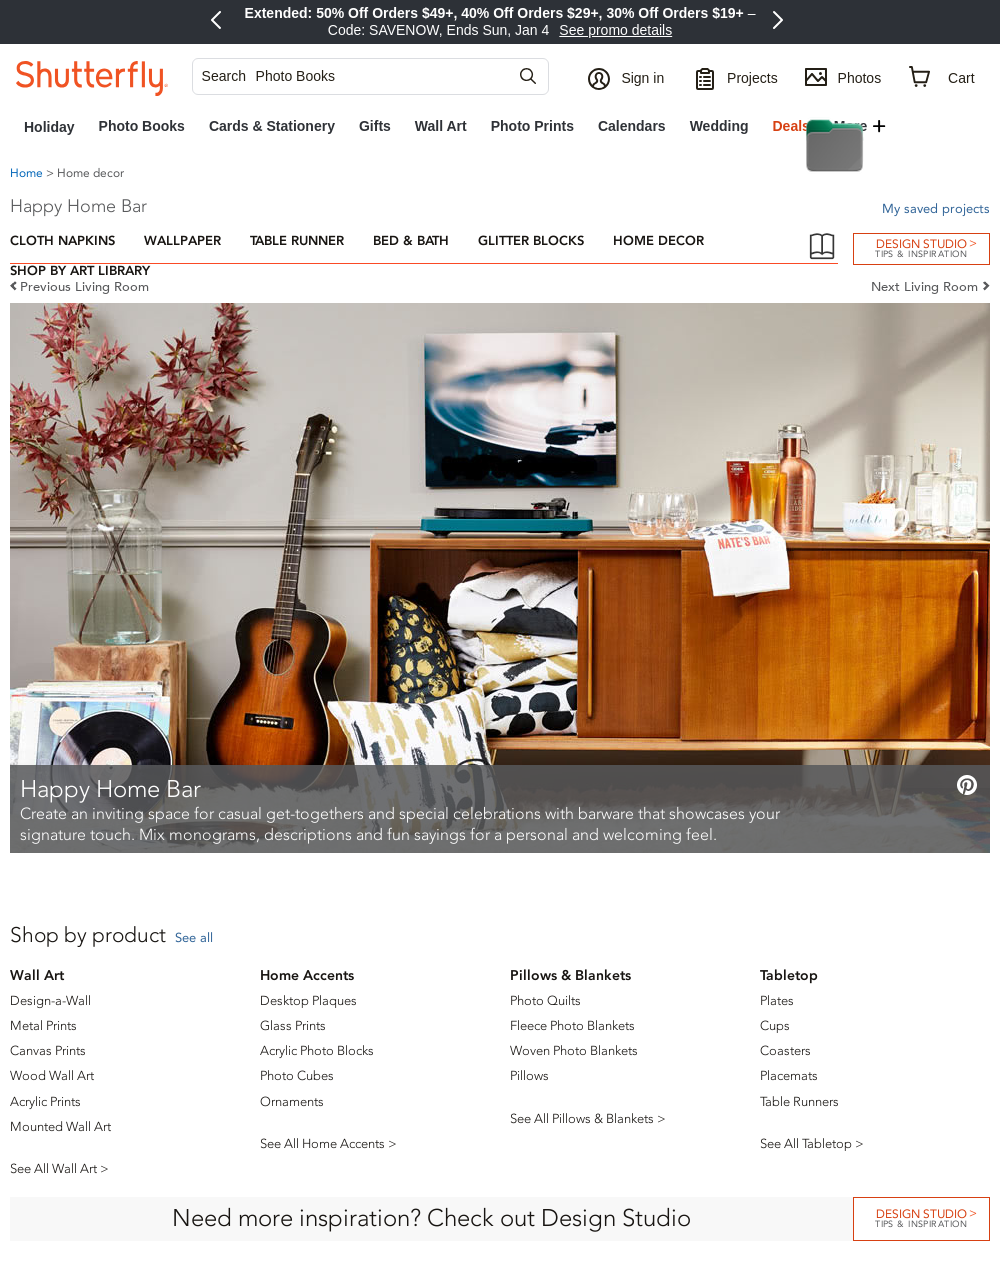 The image size is (1000, 1270). What do you see at coordinates (823, 246) in the screenshot?
I see `open the dictionary app` at bounding box center [823, 246].